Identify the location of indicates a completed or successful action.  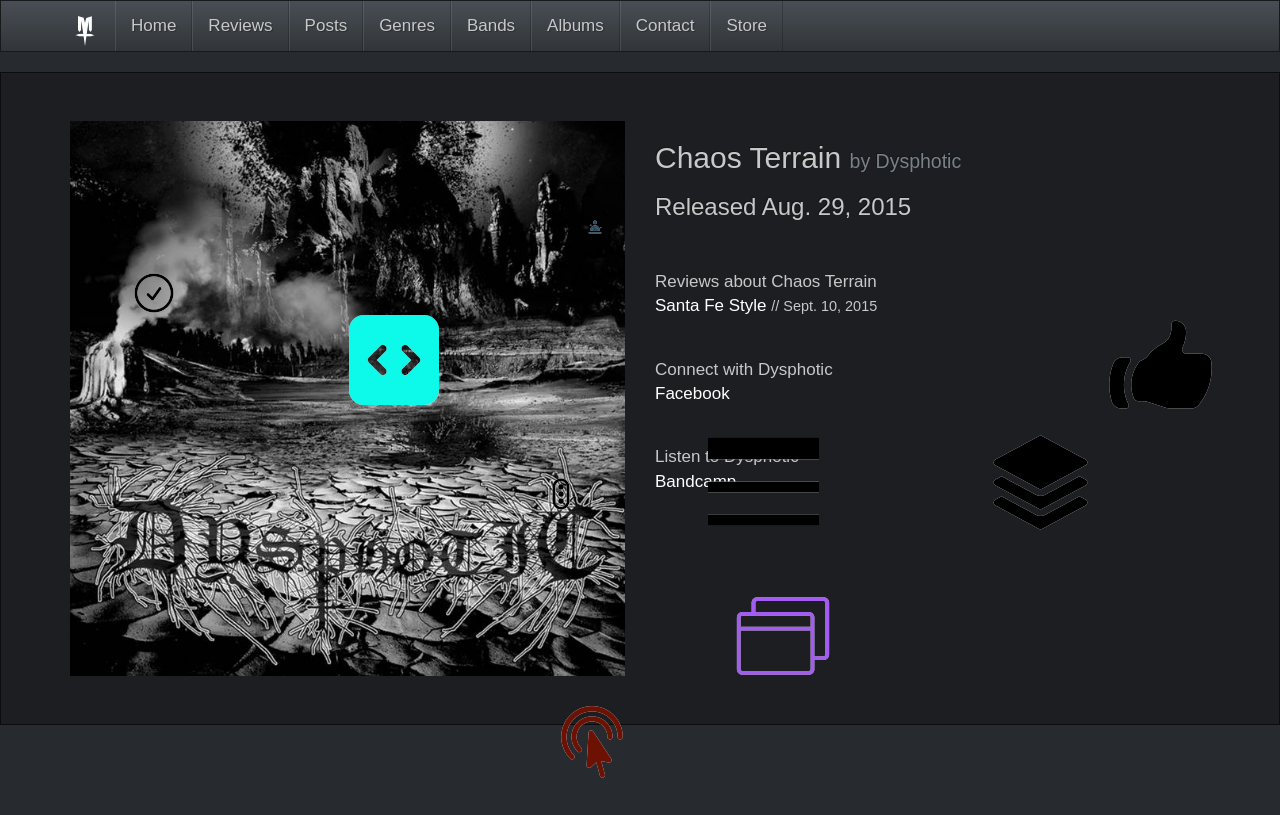
(154, 293).